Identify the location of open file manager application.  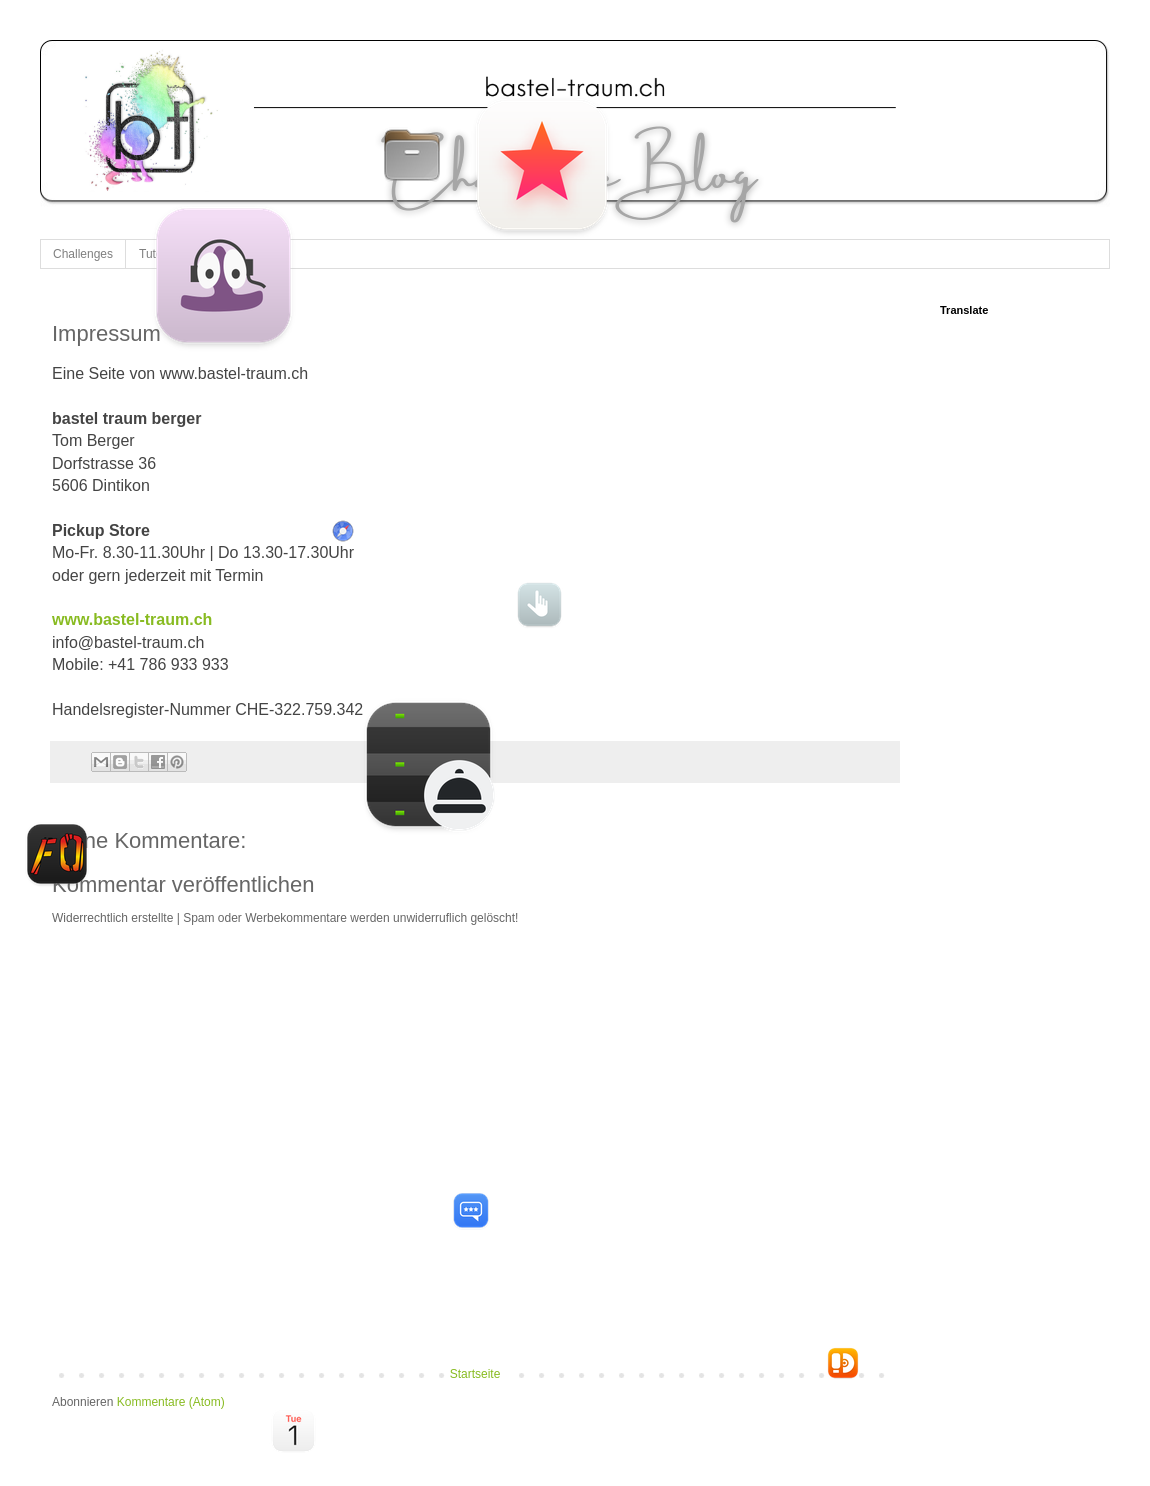
(412, 155).